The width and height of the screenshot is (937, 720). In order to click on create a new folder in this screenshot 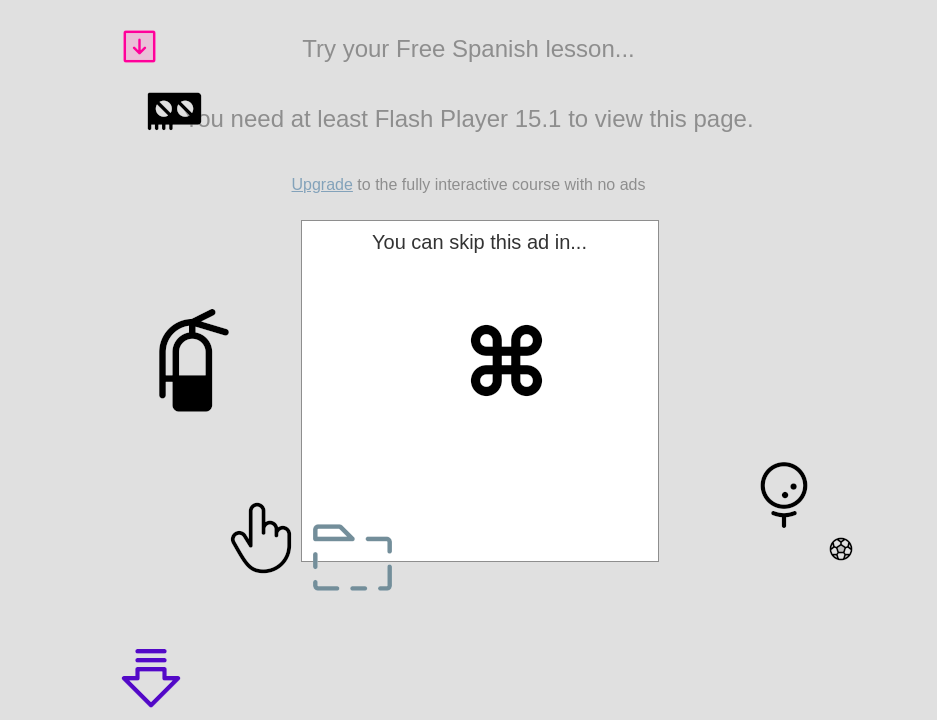, I will do `click(352, 557)`.